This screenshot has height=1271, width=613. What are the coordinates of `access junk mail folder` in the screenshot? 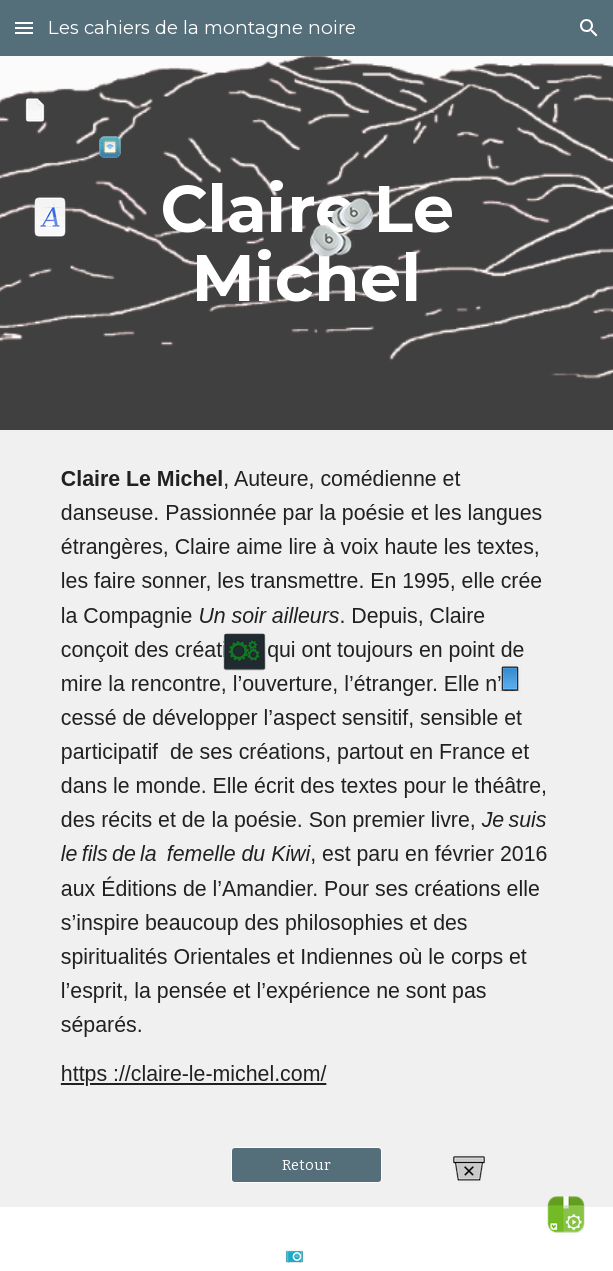 It's located at (469, 1167).